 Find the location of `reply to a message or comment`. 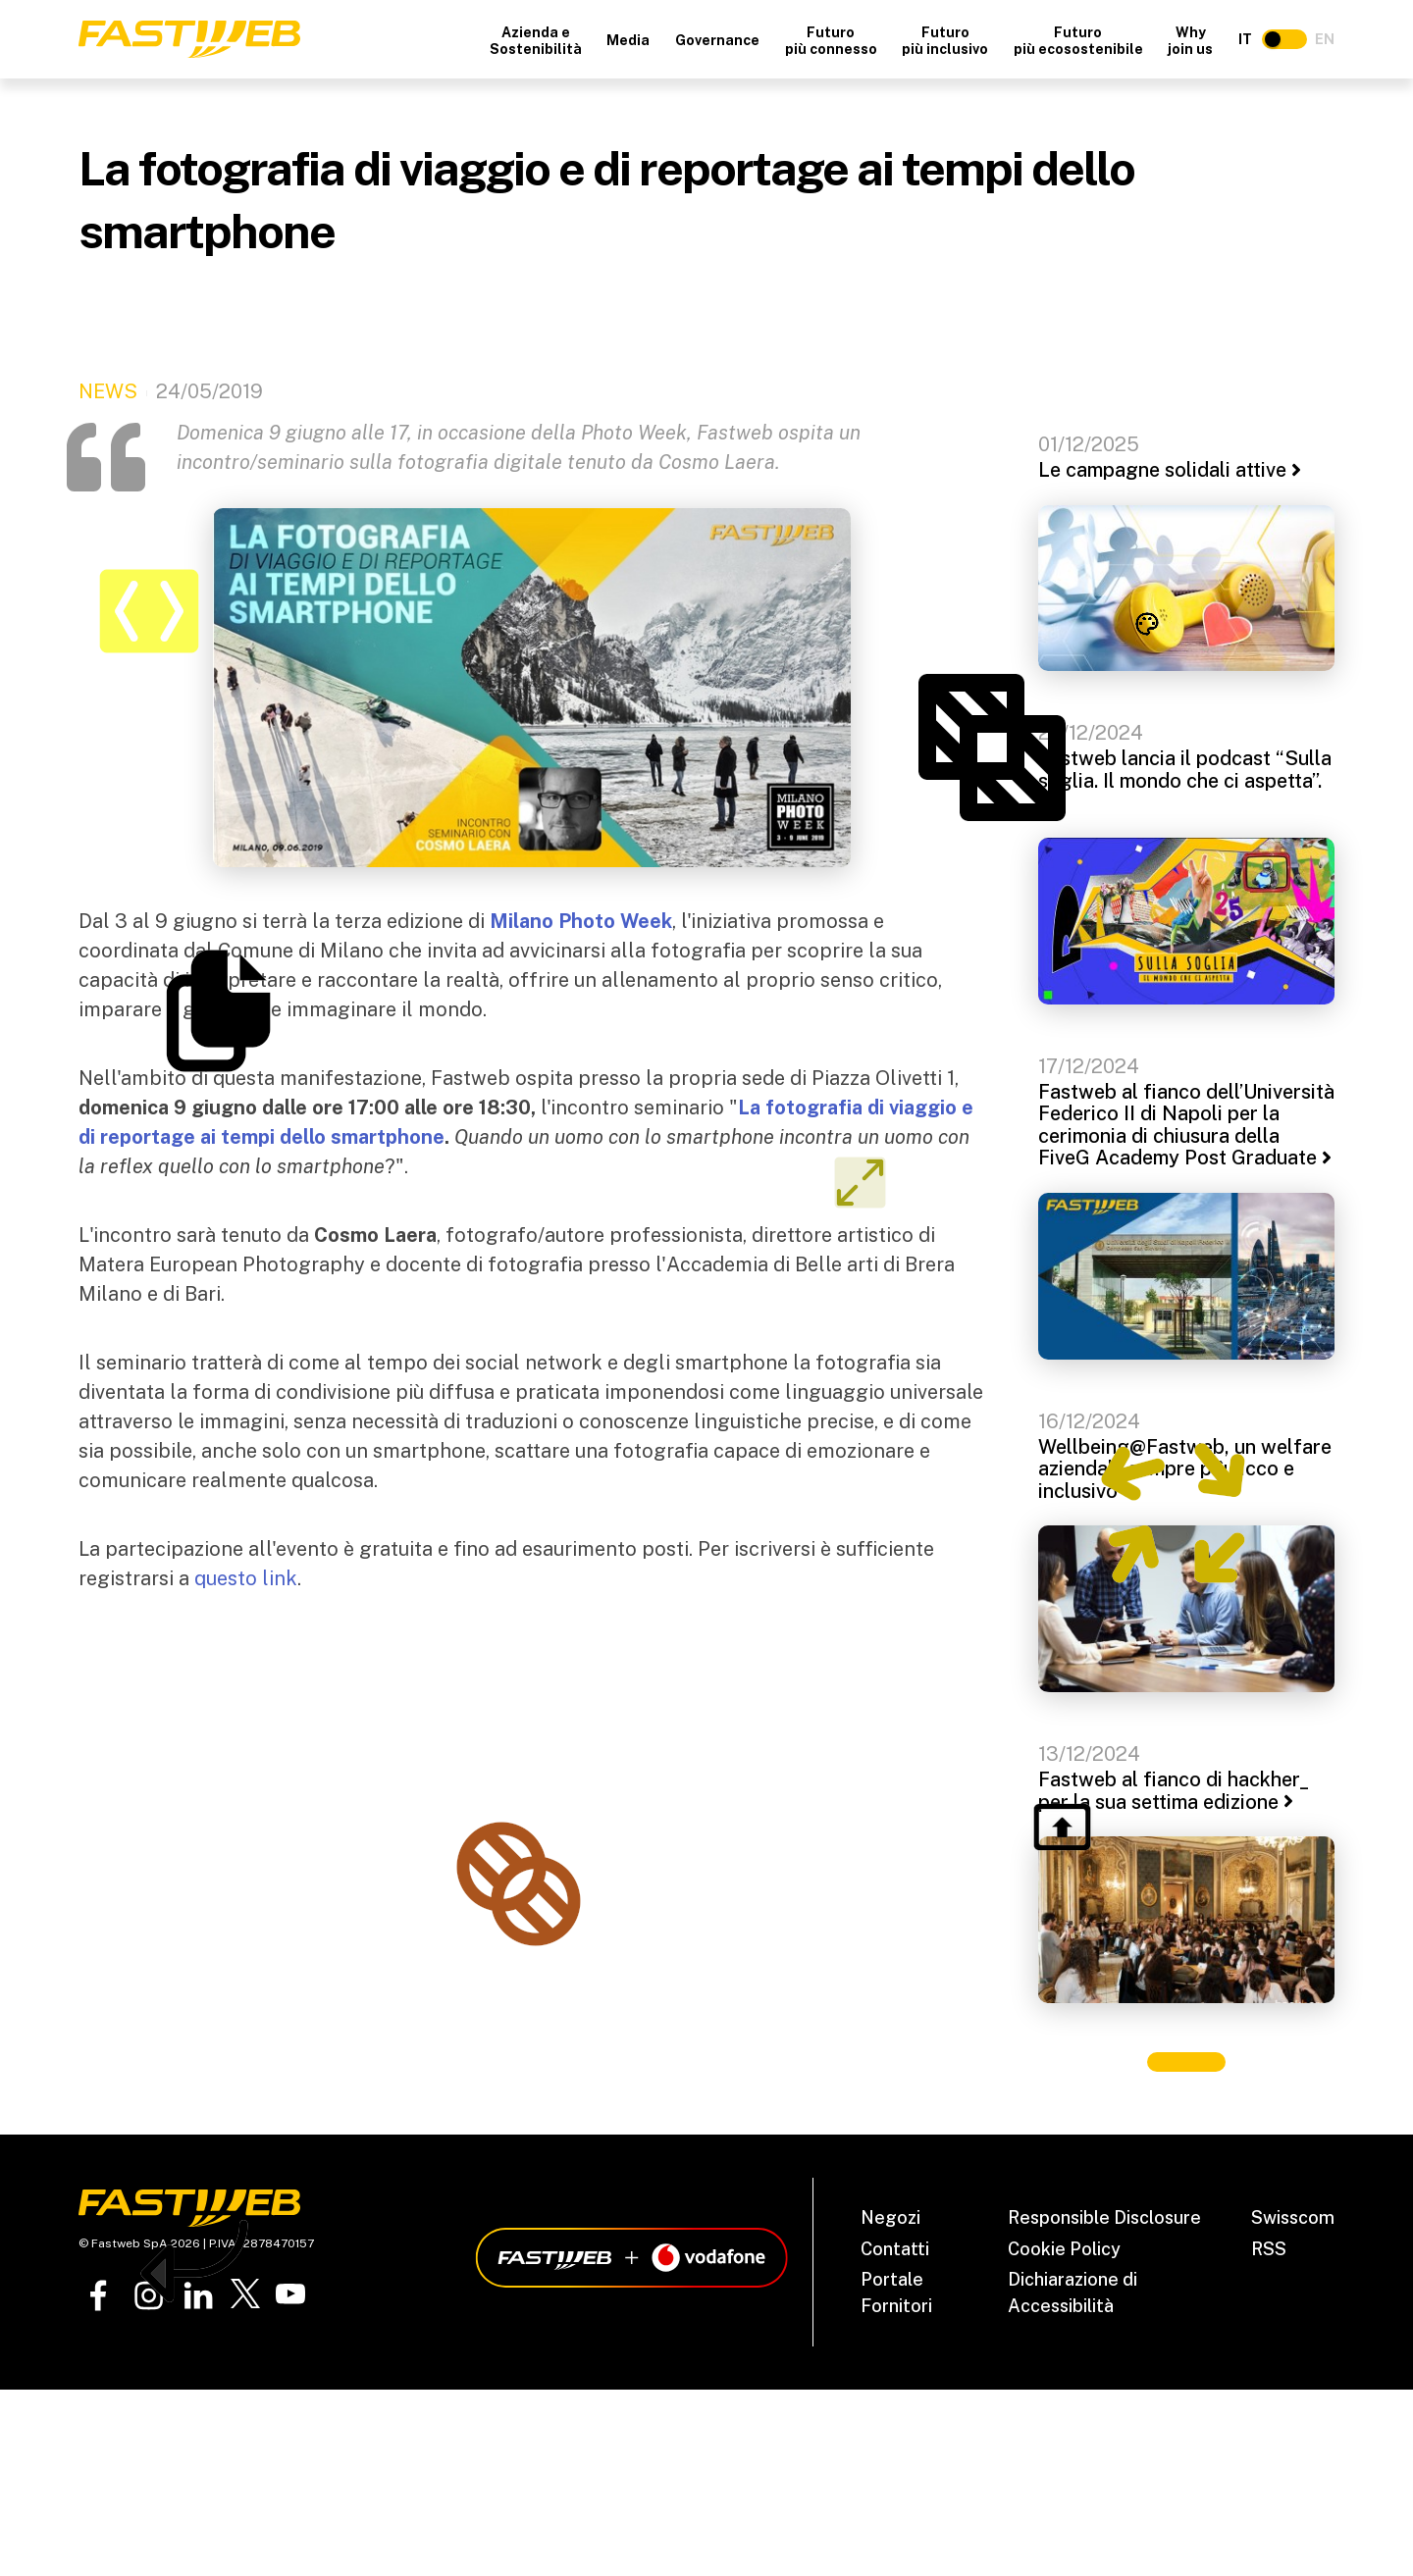

reply to a message or comment is located at coordinates (194, 2261).